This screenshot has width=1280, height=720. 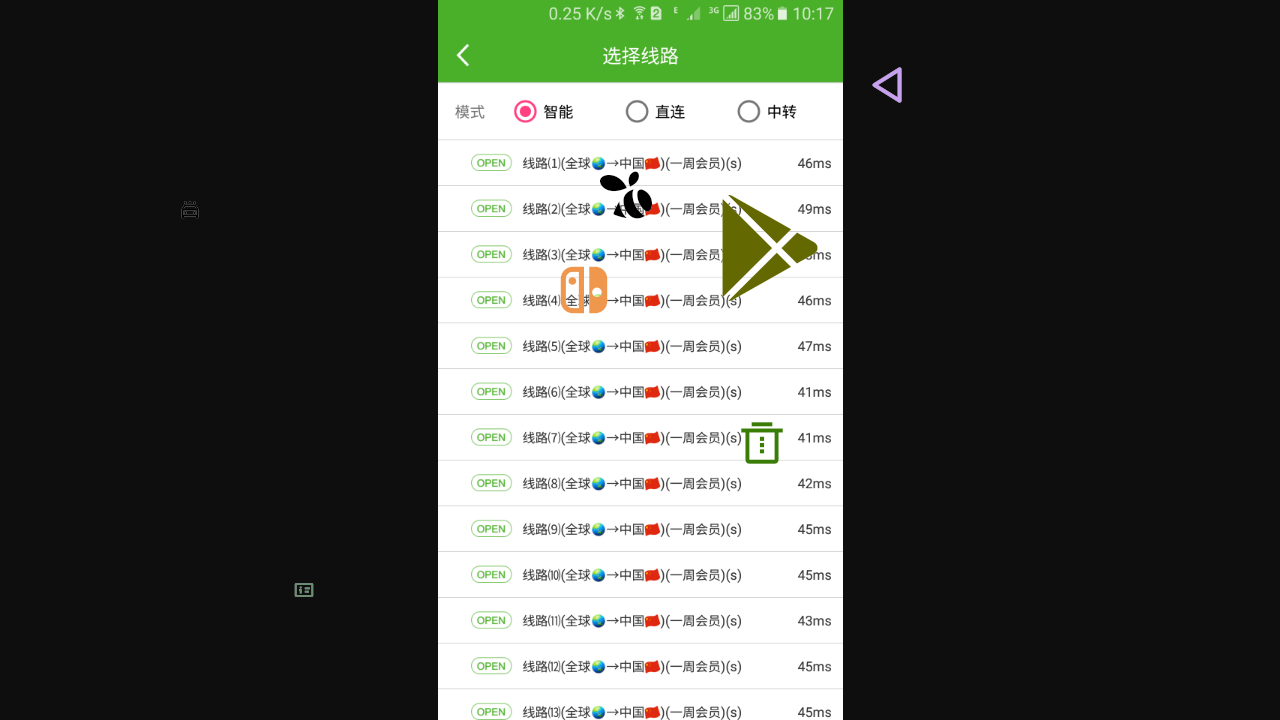 I want to click on view contact or business card details, so click(x=304, y=590).